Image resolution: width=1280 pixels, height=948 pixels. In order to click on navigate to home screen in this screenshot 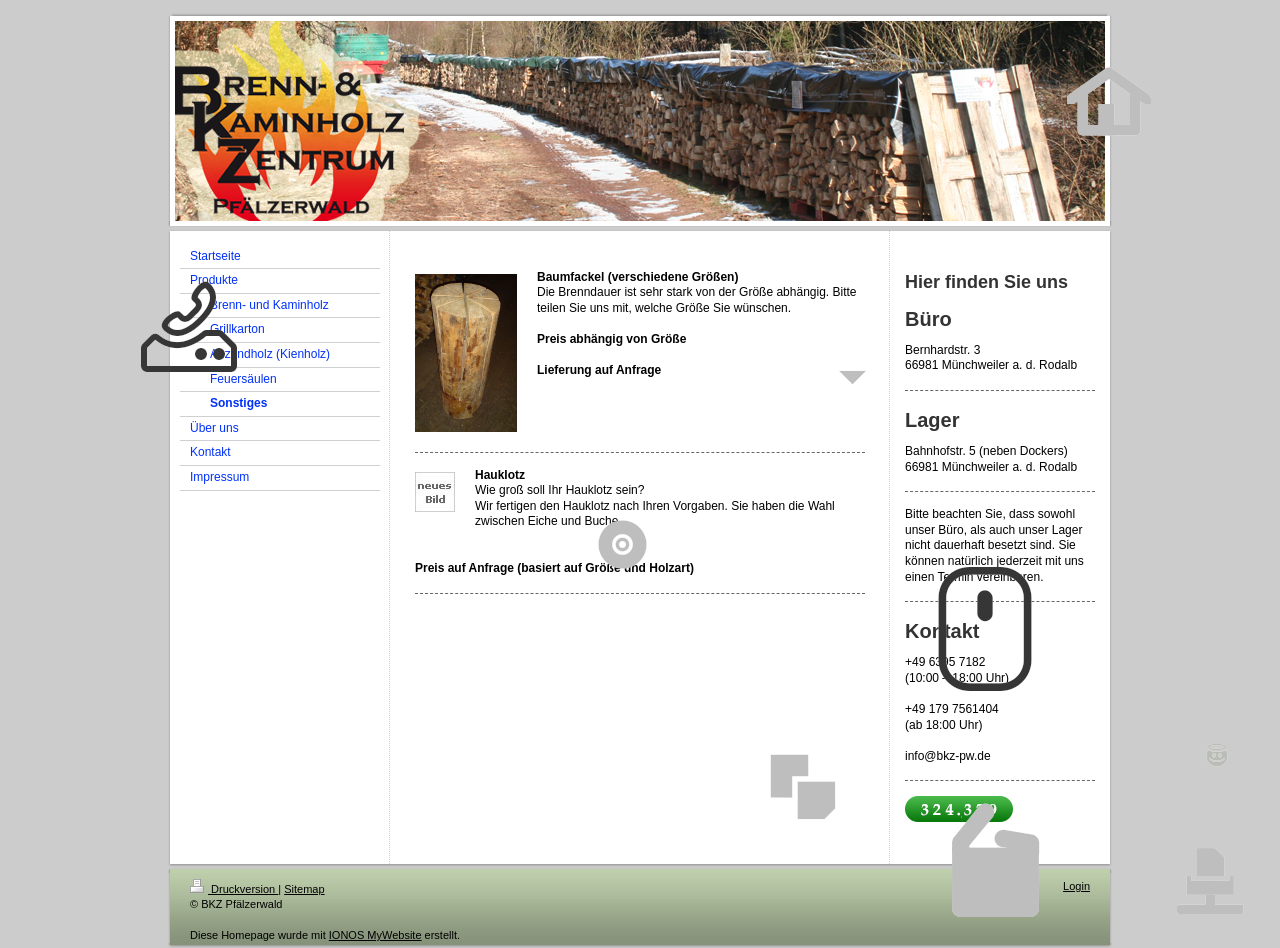, I will do `click(1109, 104)`.